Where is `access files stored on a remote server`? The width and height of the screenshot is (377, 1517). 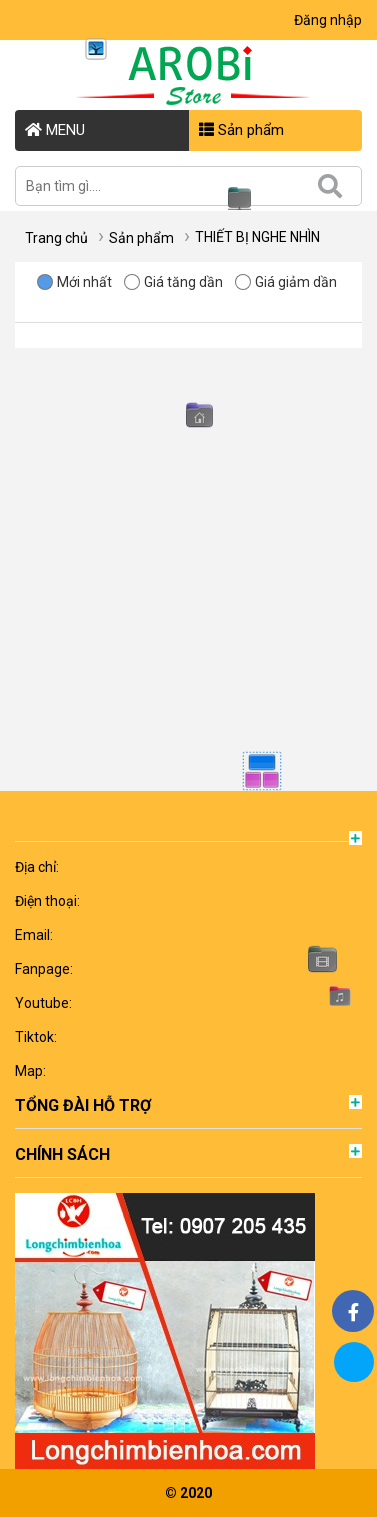
access files stored on a remote server is located at coordinates (239, 198).